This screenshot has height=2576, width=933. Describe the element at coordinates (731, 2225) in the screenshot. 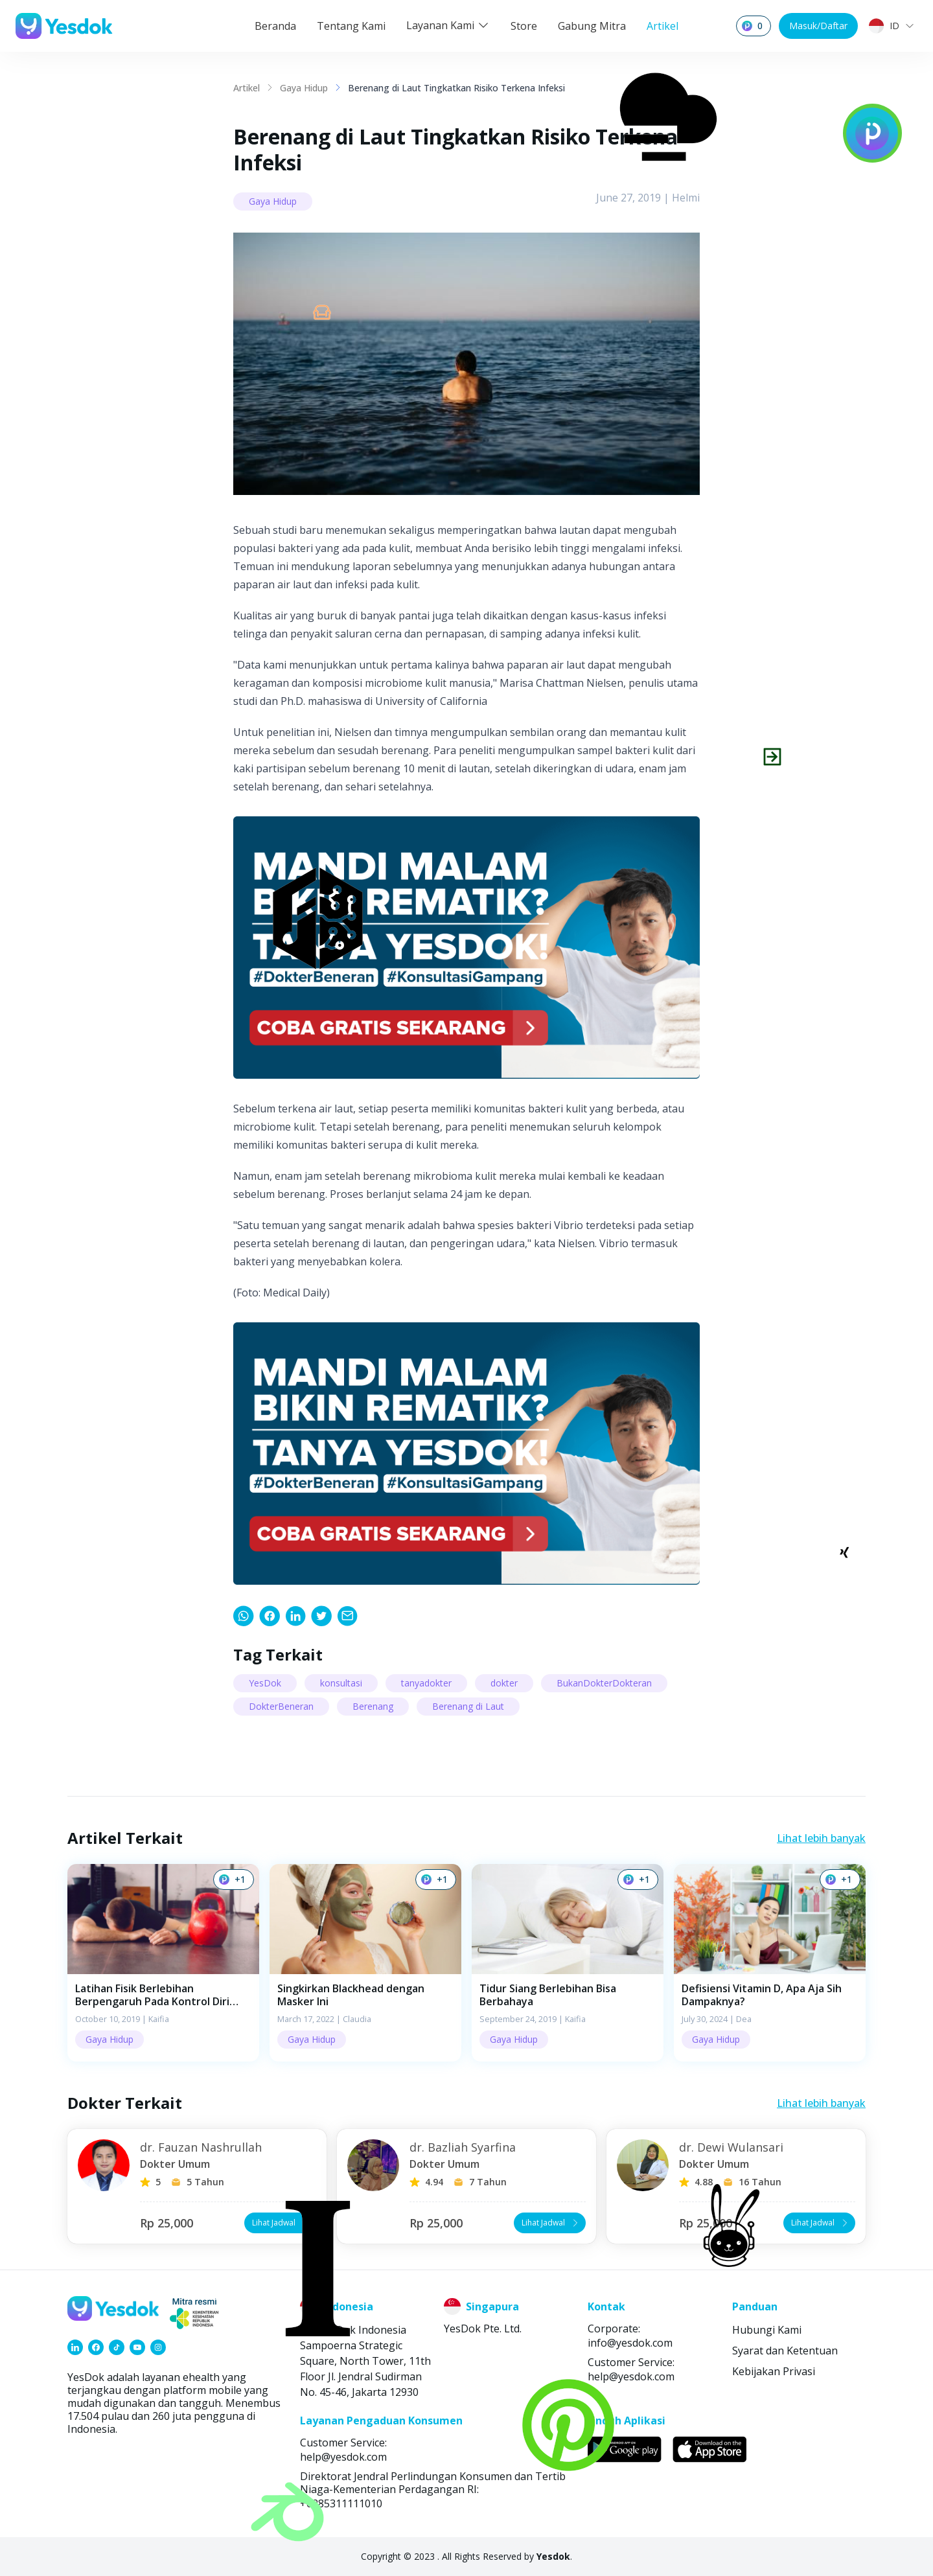

I see `trino distributed SQL query engine logo` at that location.